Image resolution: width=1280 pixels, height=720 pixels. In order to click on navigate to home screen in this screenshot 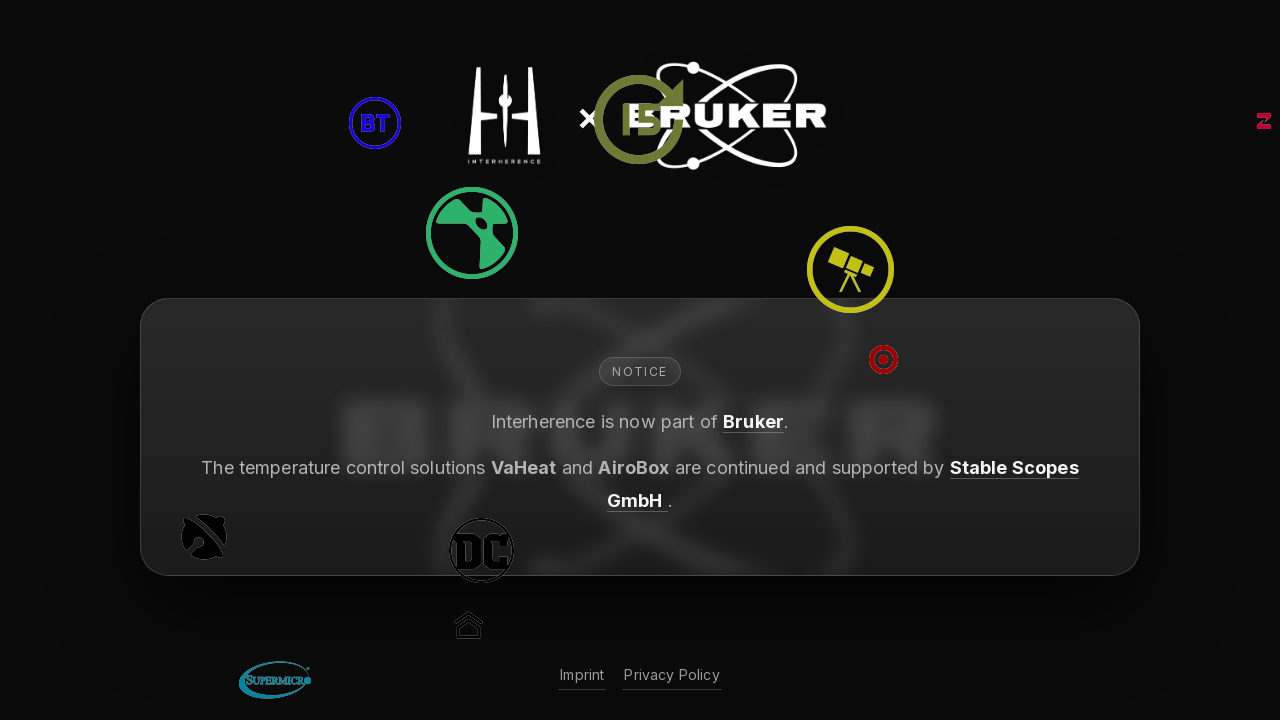, I will do `click(468, 625)`.